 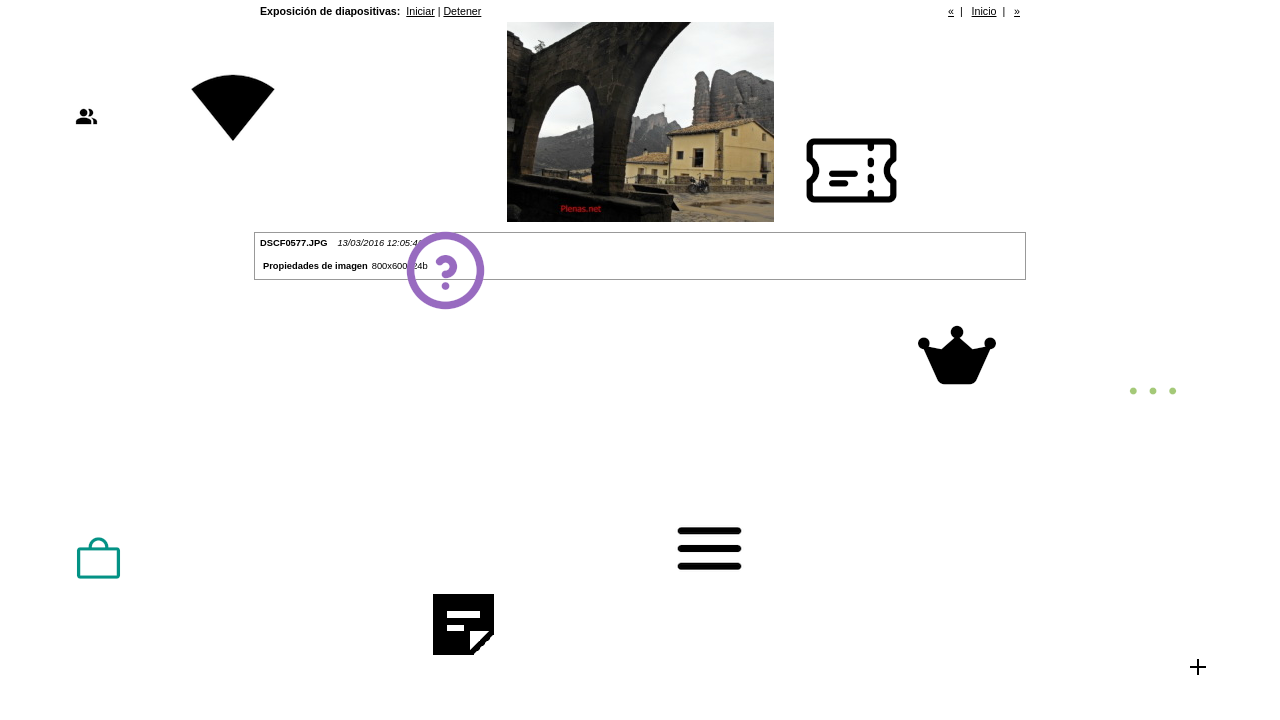 What do you see at coordinates (445, 270) in the screenshot?
I see `access help or support information` at bounding box center [445, 270].